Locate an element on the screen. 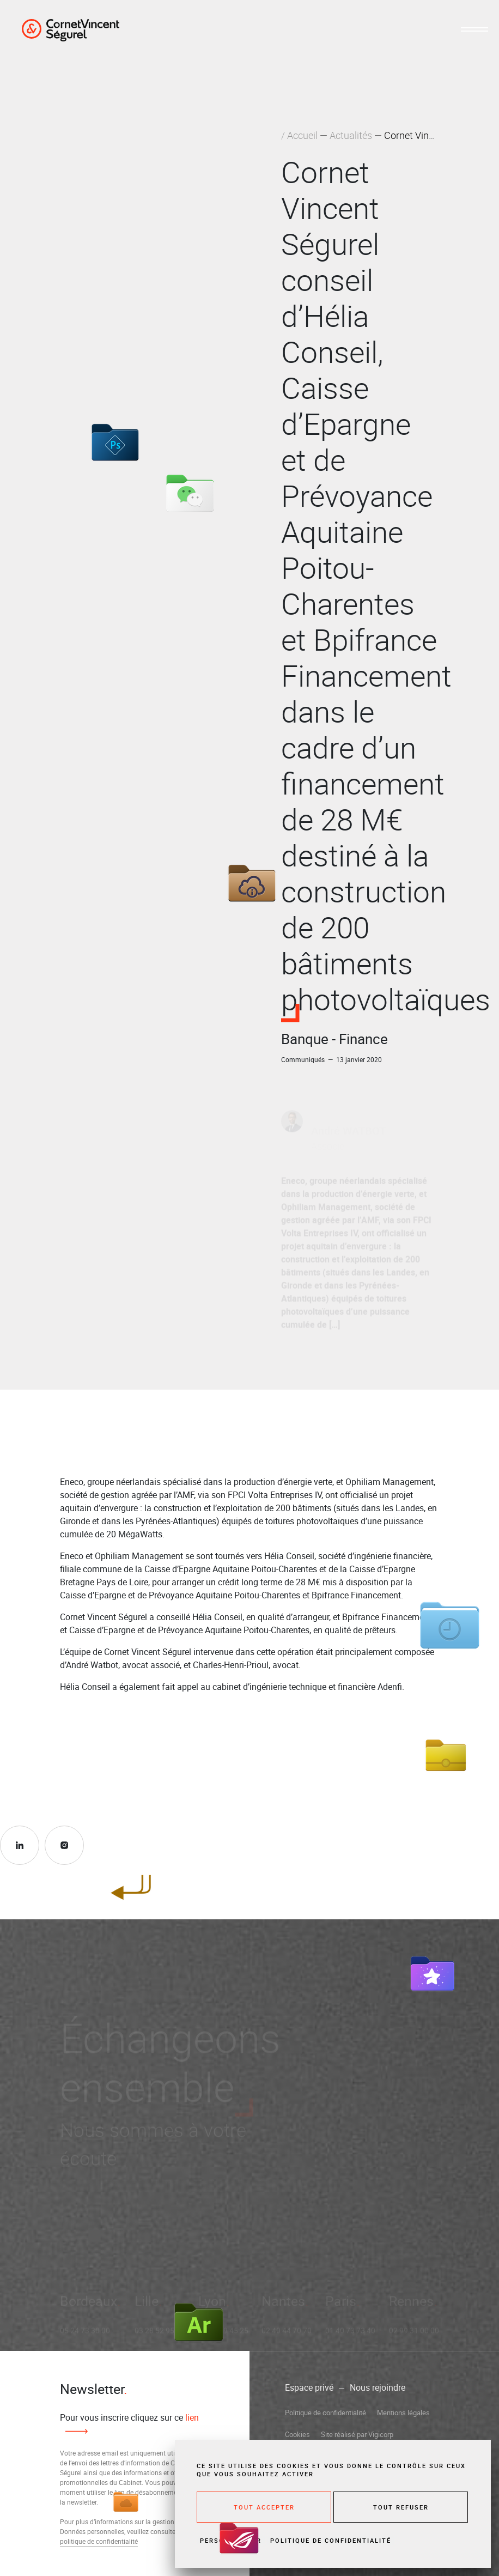 The width and height of the screenshot is (499, 2576). open folder containing Adobe Photoshop Express files is located at coordinates (115, 444).